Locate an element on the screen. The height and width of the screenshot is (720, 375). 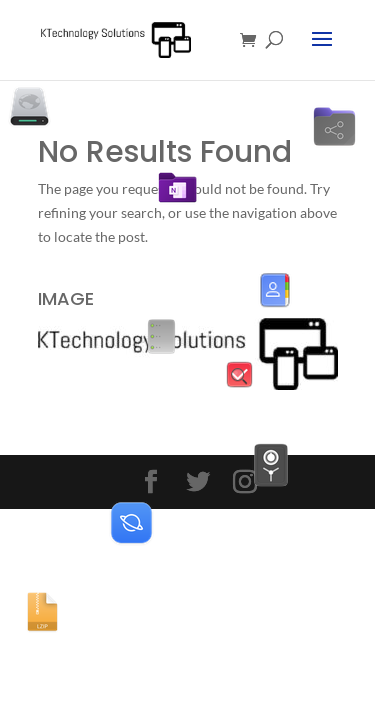
access network server settings is located at coordinates (161, 336).